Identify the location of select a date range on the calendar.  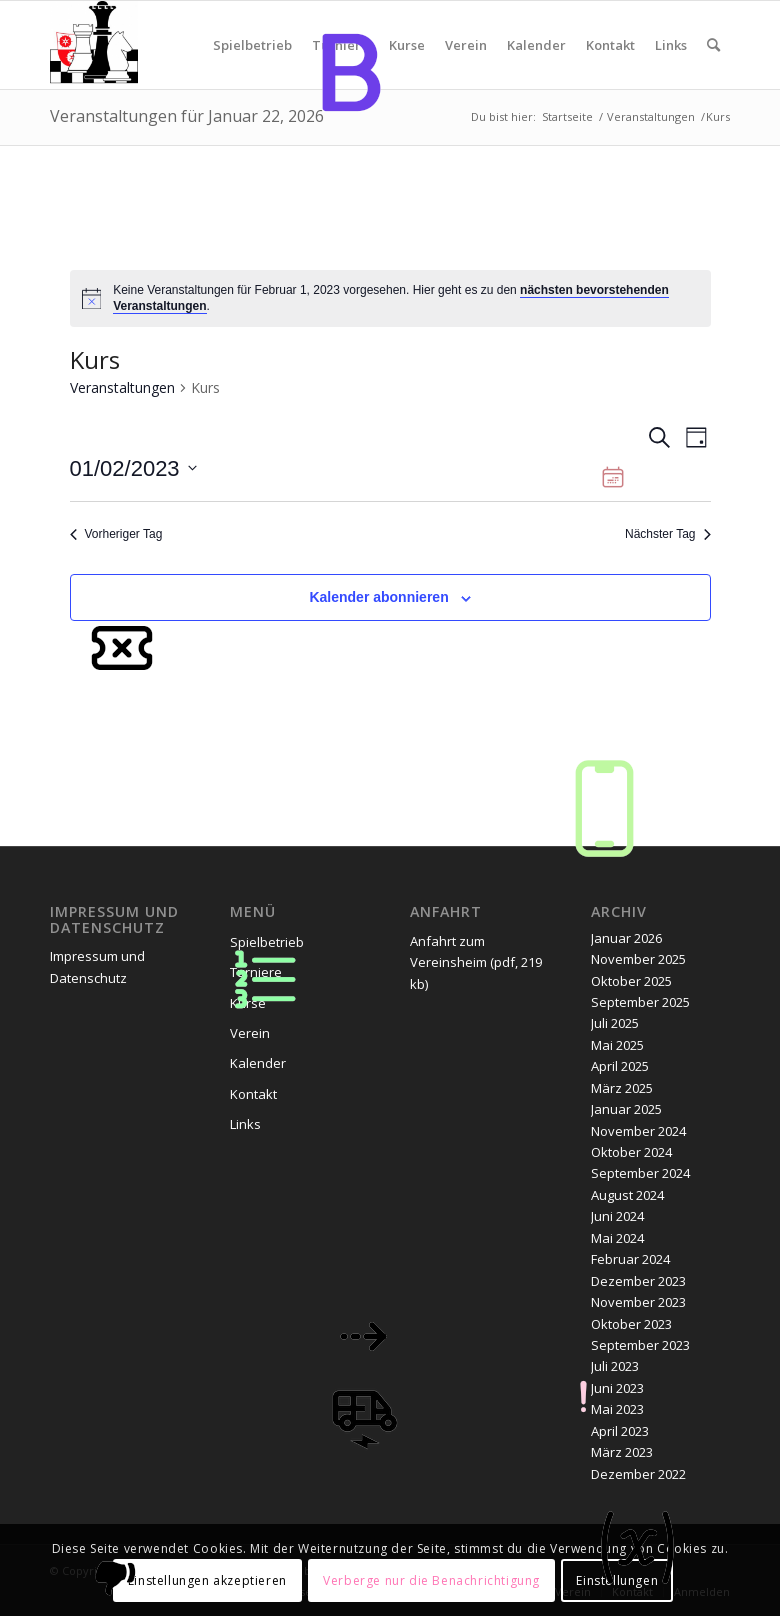
(613, 477).